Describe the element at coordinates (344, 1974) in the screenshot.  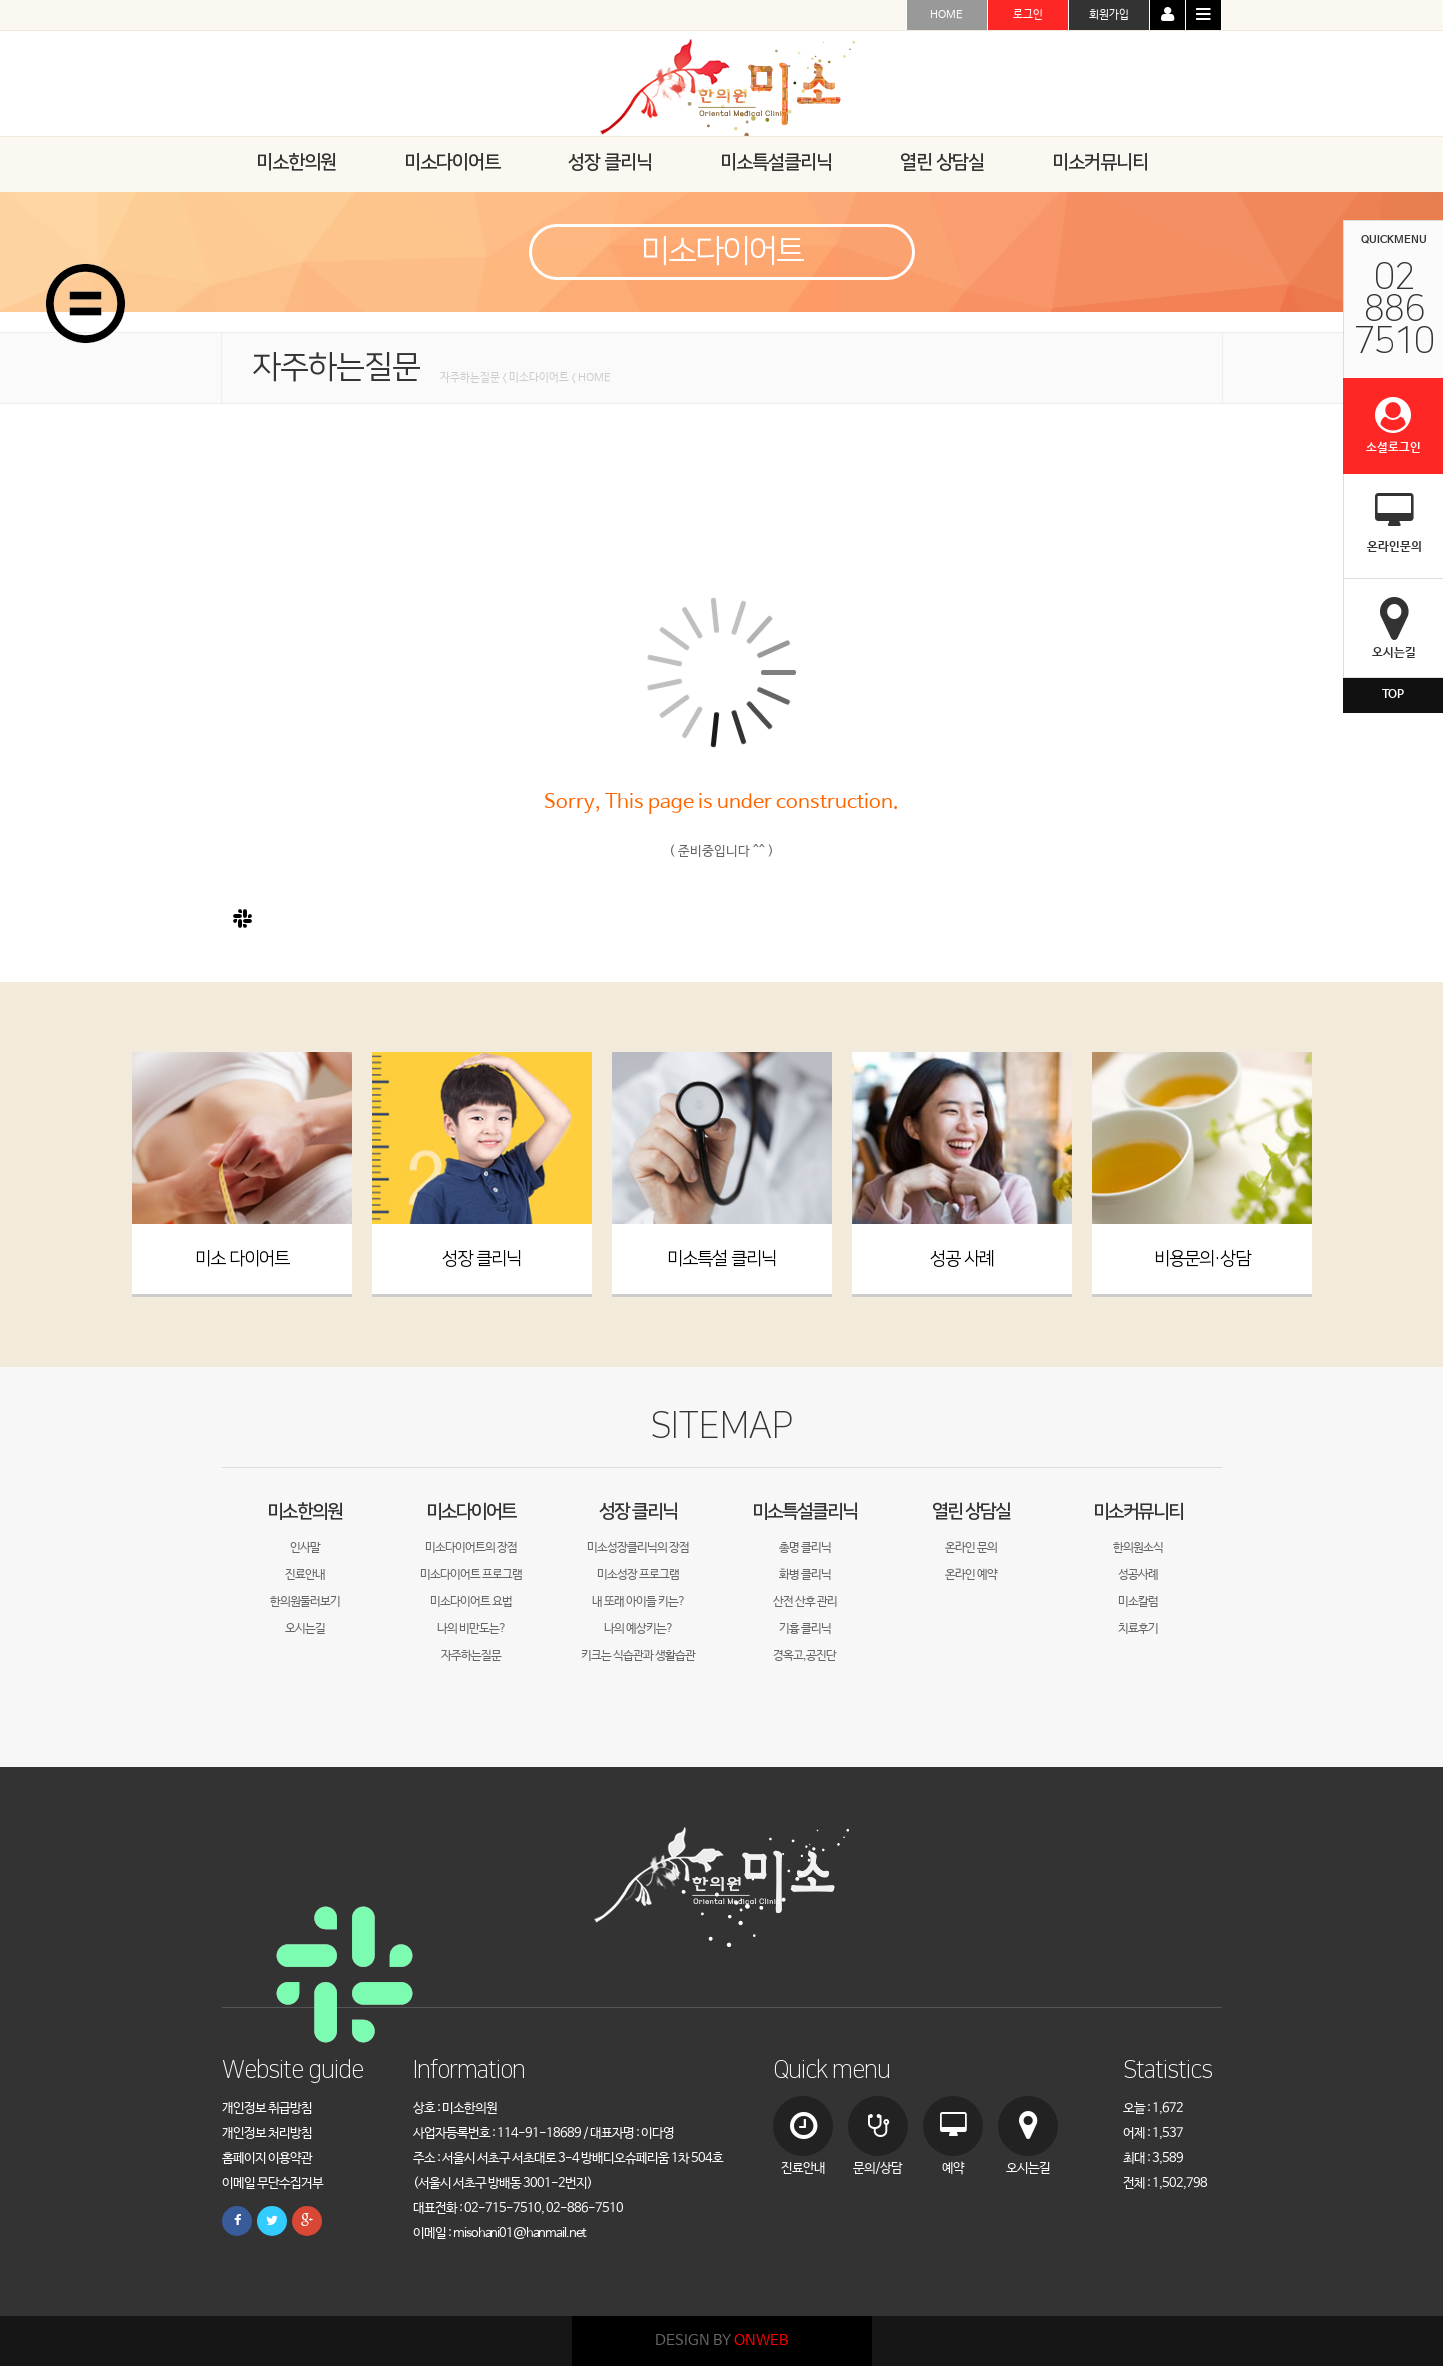
I see `open Slack messaging app` at that location.